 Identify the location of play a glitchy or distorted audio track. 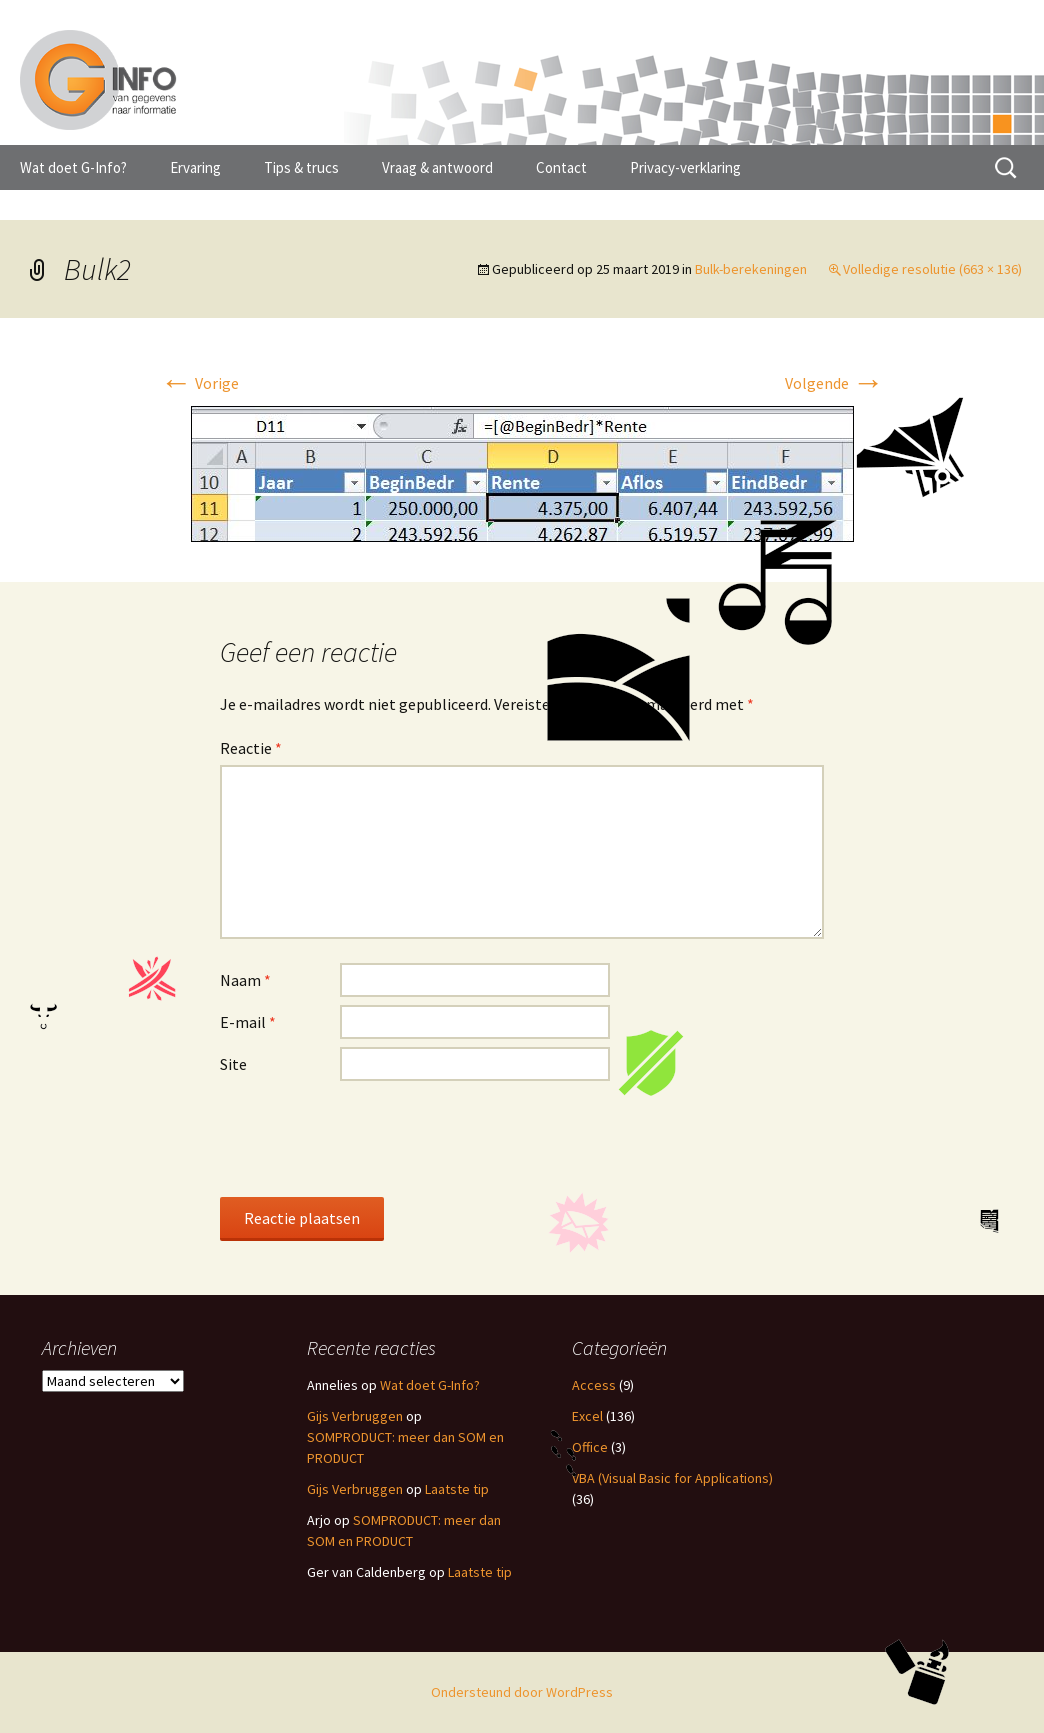
(778, 583).